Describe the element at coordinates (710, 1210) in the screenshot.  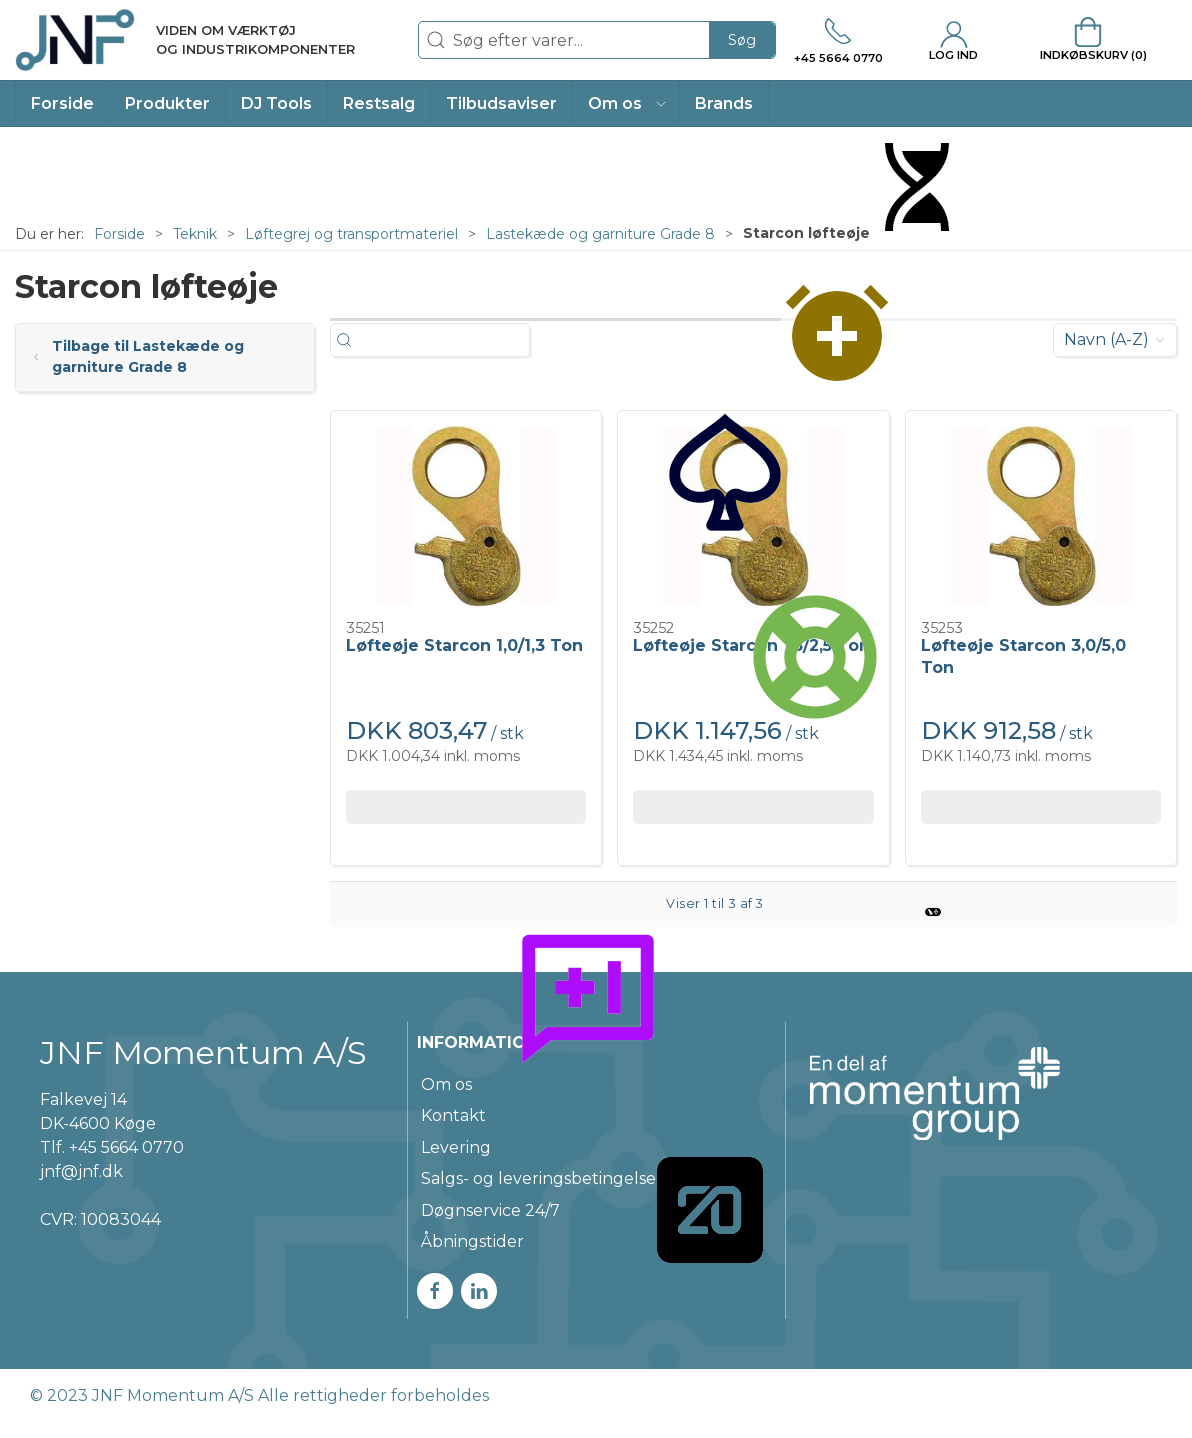
I see `open the Twenty CRM app` at that location.